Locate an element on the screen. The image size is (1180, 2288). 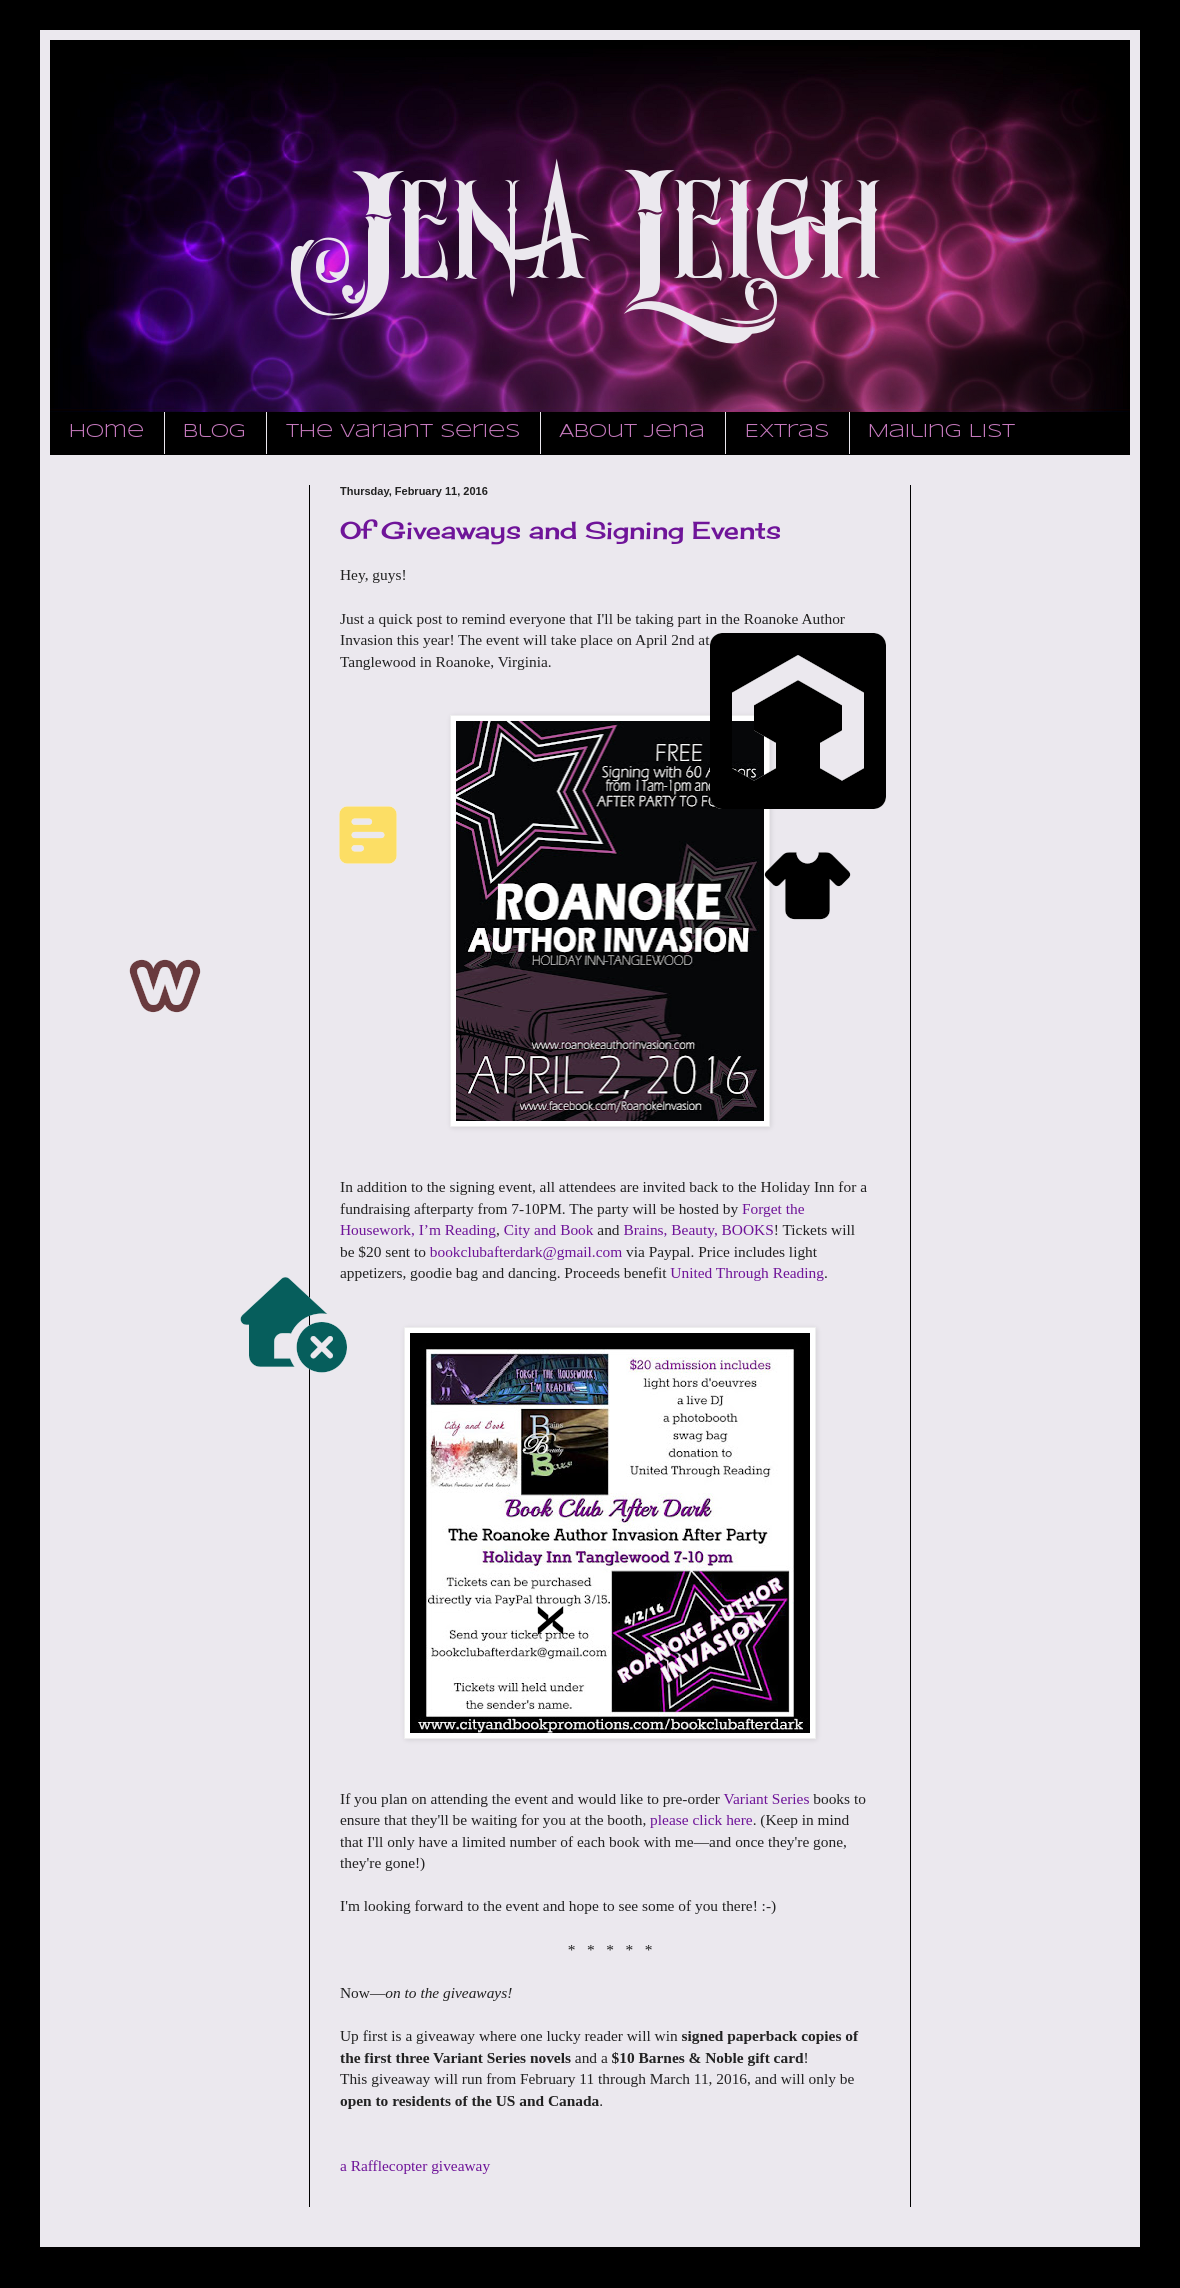
open the StockX app is located at coordinates (550, 1620).